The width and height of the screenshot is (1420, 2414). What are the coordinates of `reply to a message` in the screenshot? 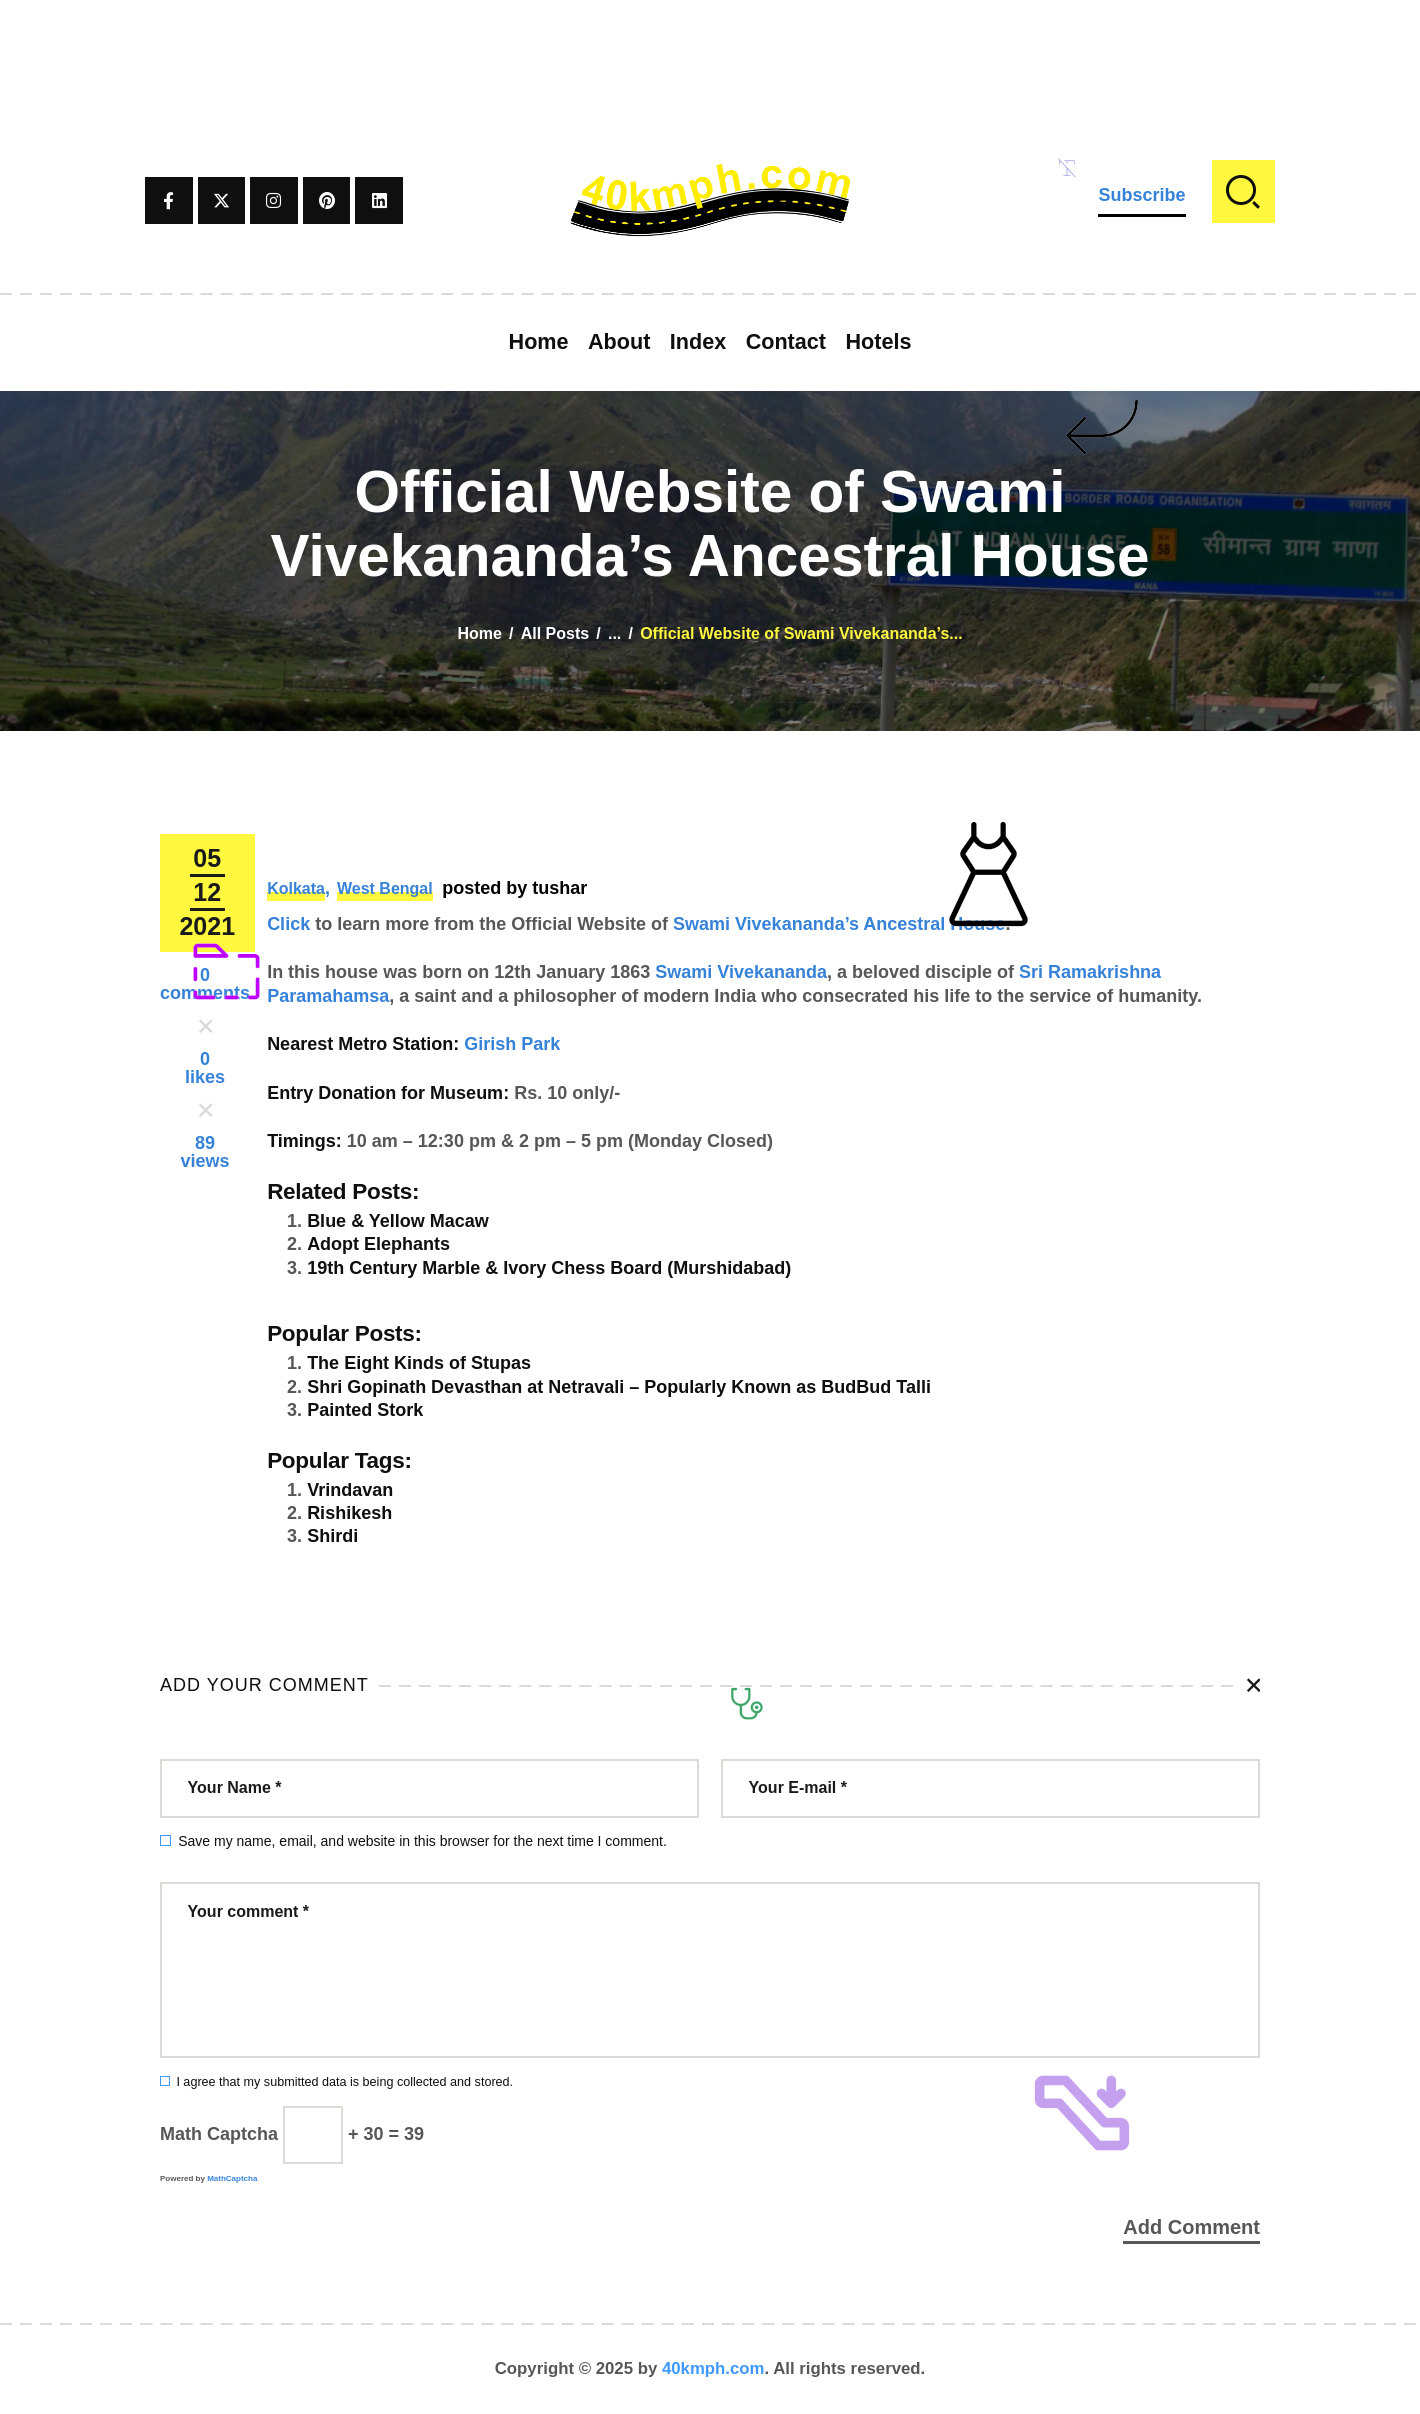 It's located at (1102, 427).